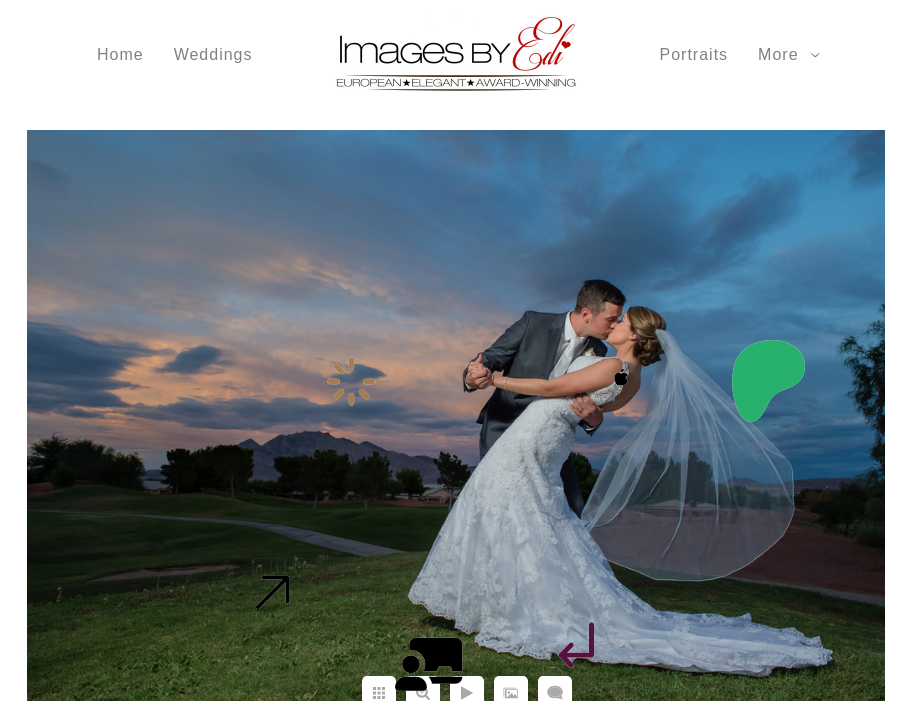 The image size is (913, 720). I want to click on access teaching or presentation tools, so click(430, 662).